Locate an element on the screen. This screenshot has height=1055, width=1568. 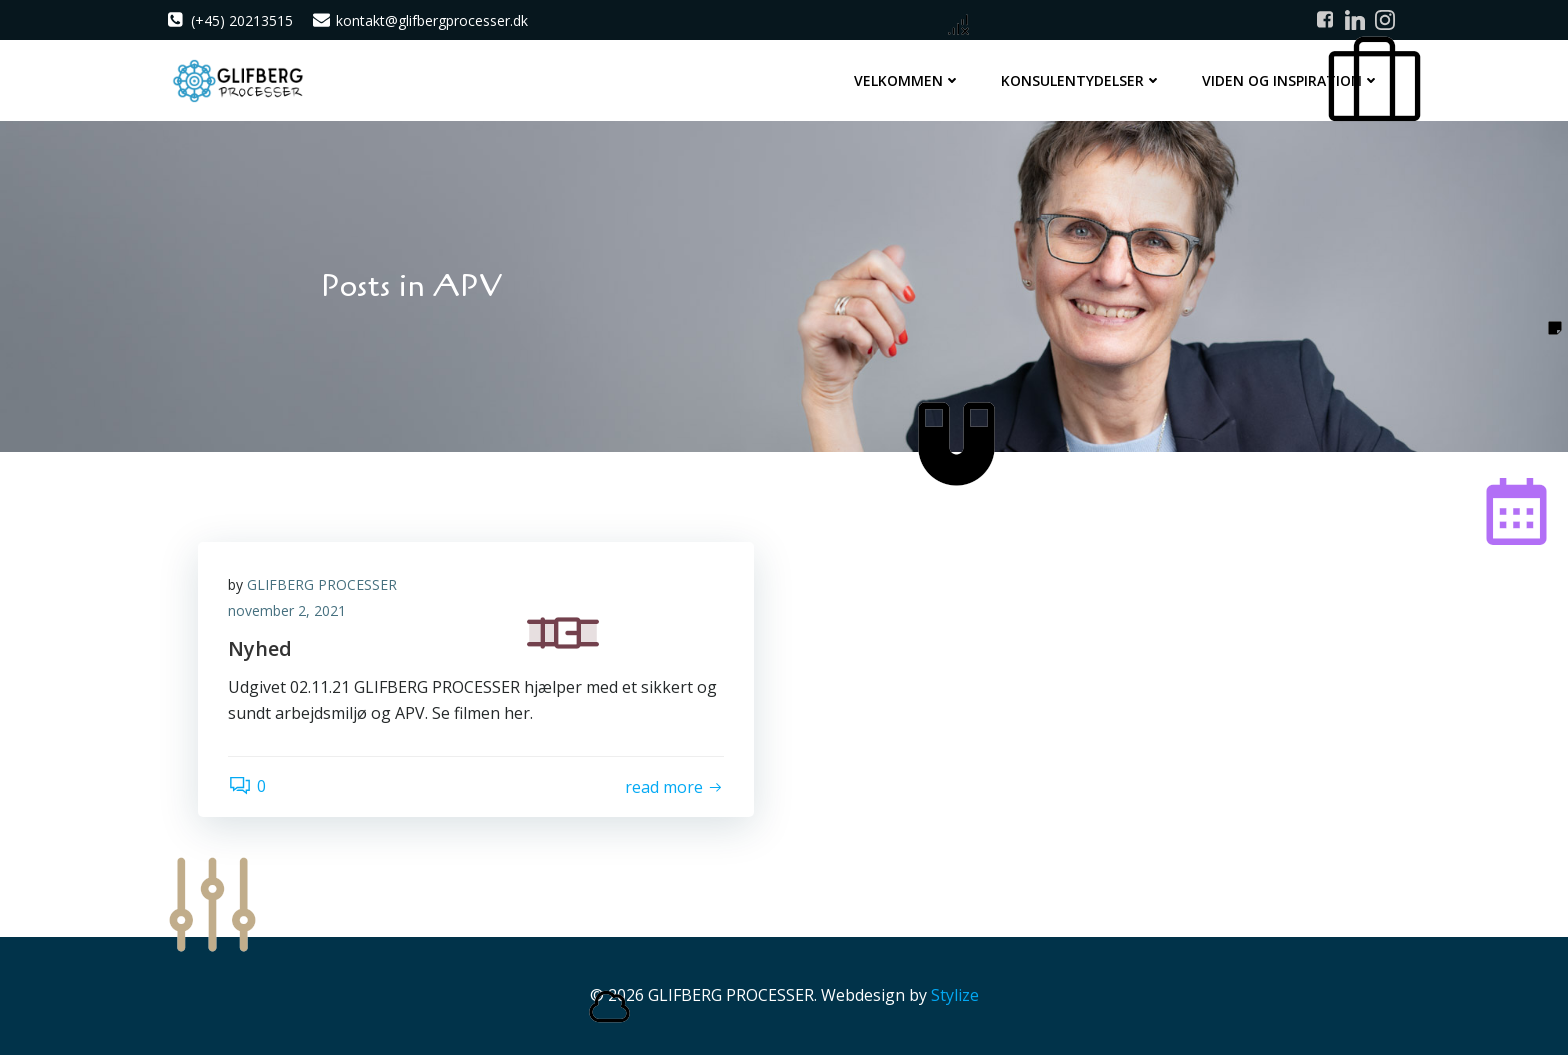
access travel or trip details is located at coordinates (1374, 82).